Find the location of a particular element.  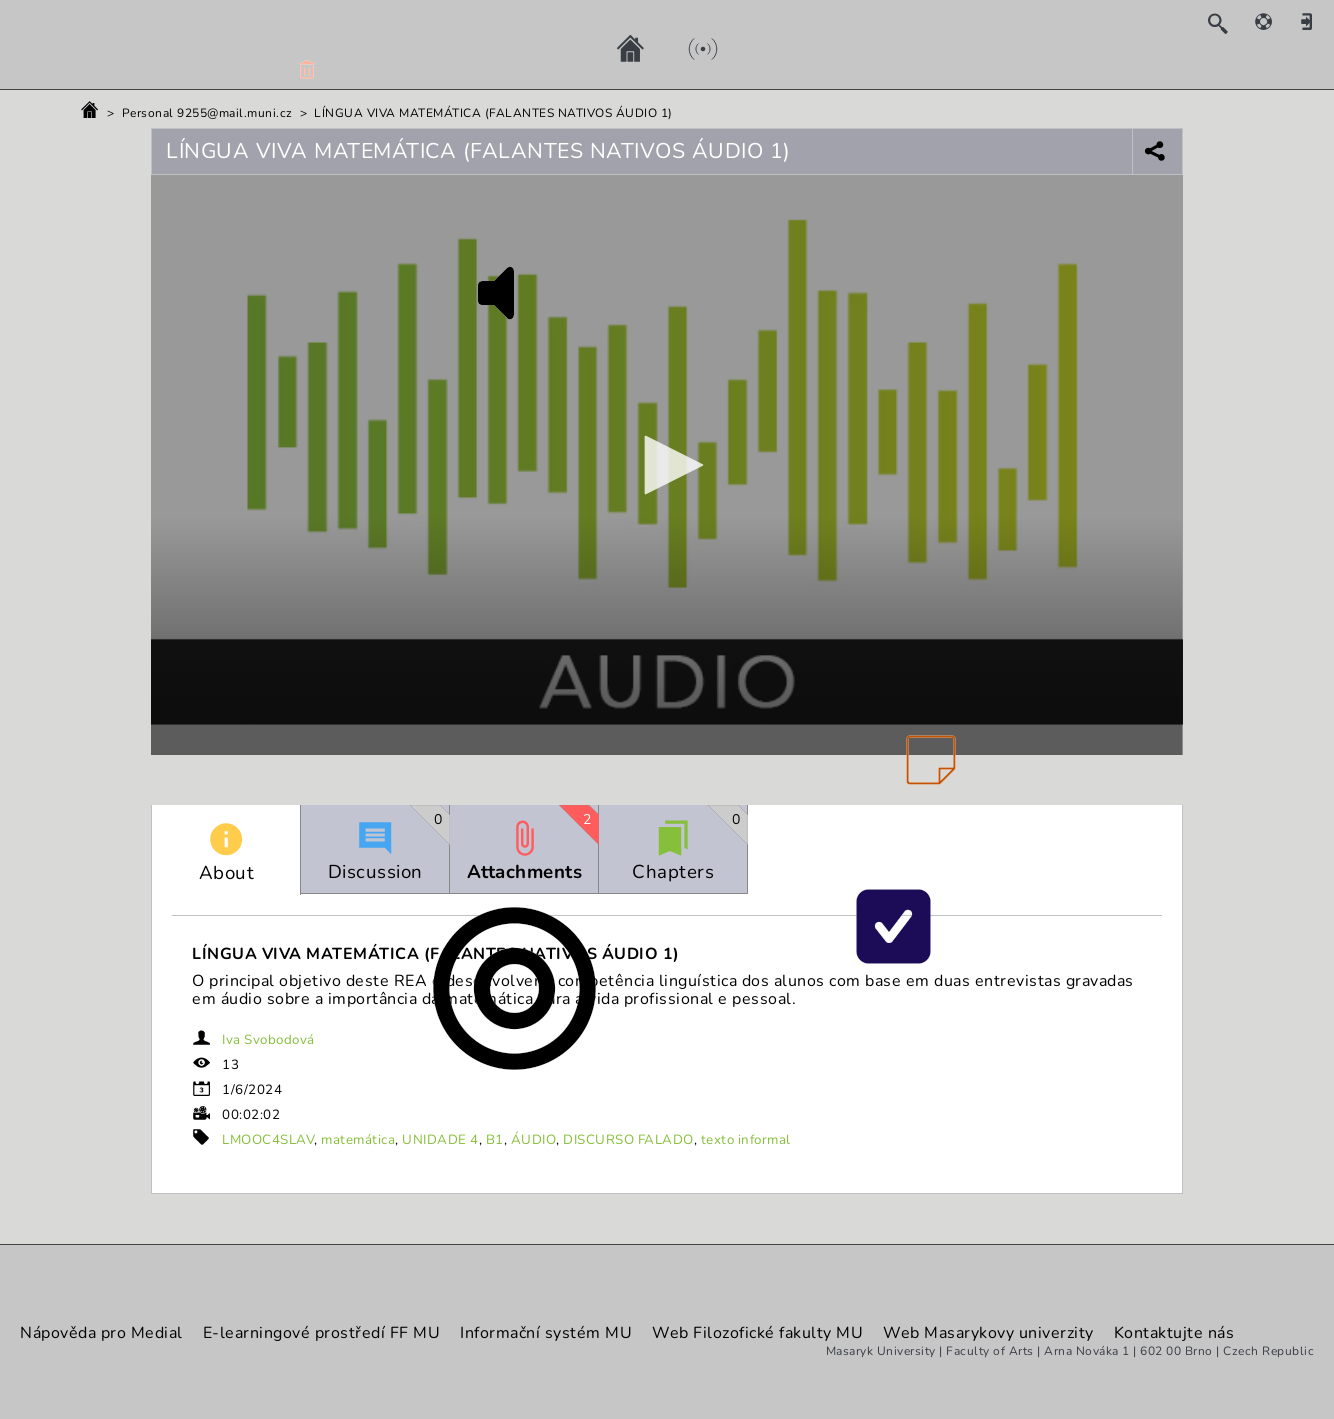

confirm or submit a selection is located at coordinates (893, 926).